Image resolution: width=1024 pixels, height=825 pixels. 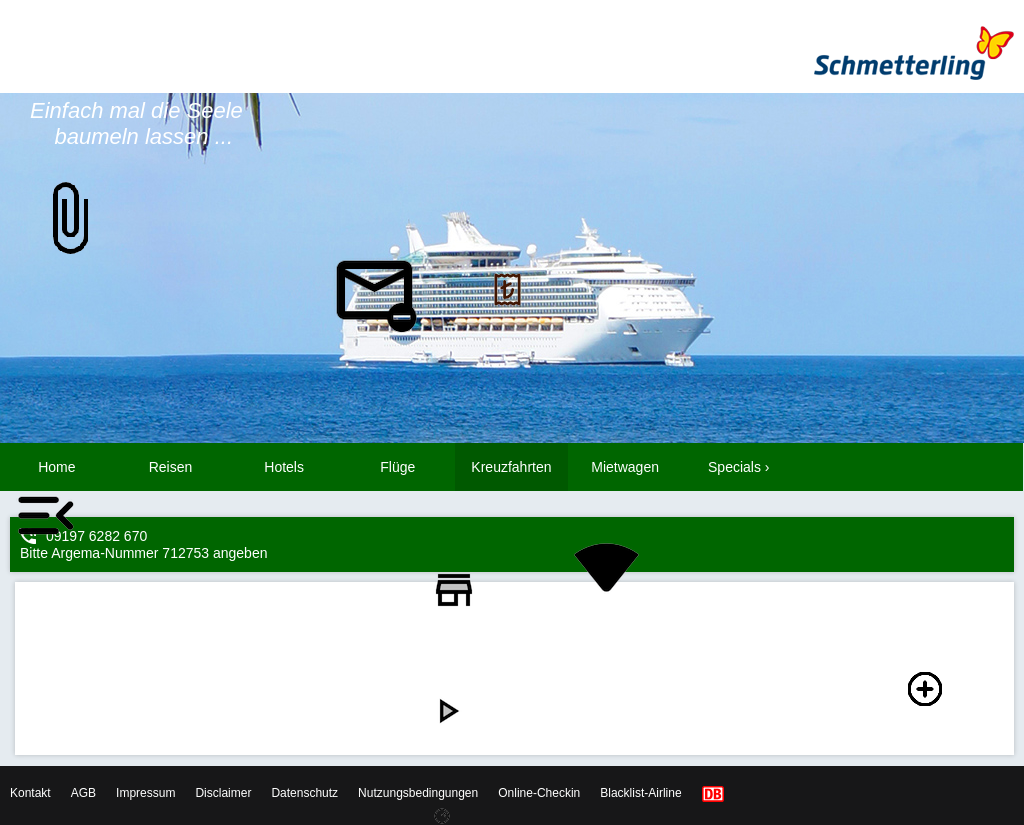 I want to click on access the store or marketplace, so click(x=454, y=590).